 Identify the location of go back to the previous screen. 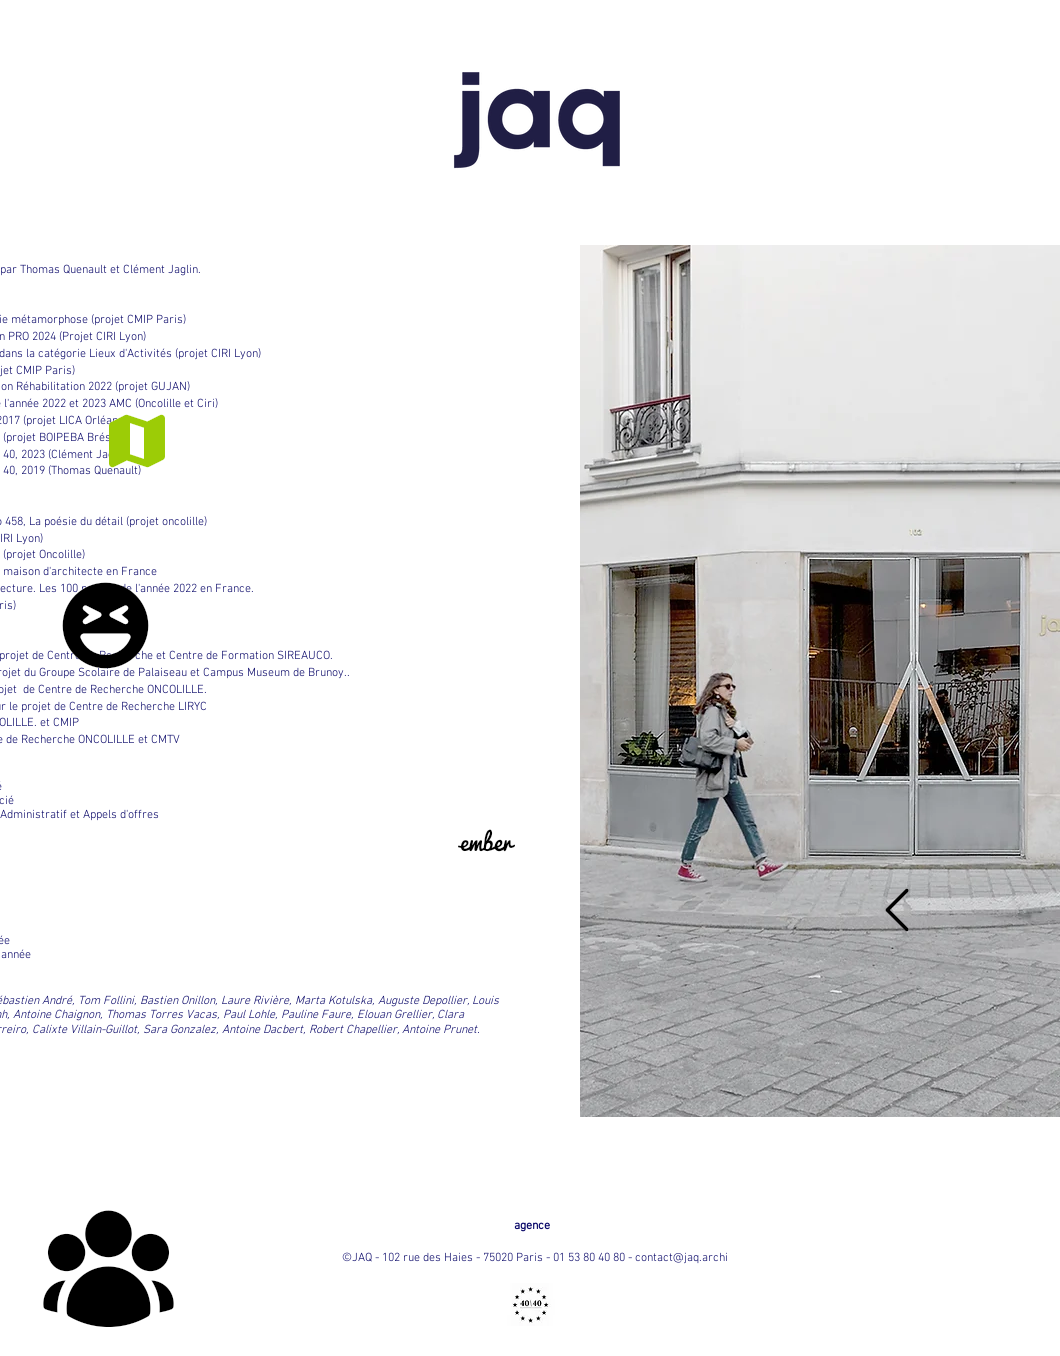
(899, 910).